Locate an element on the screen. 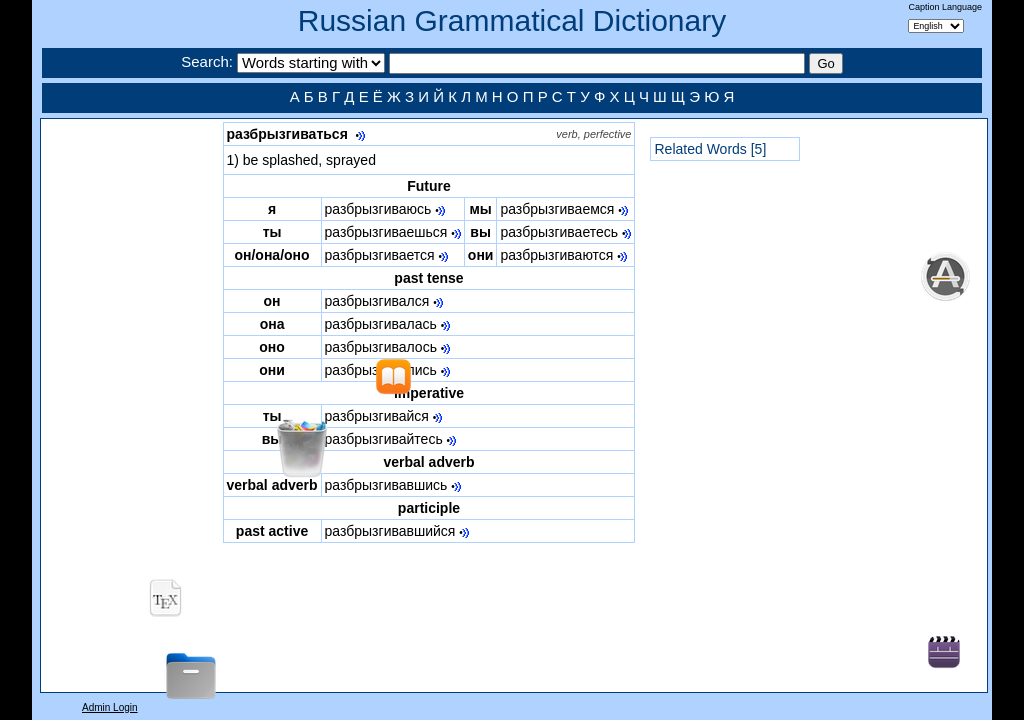  open the files app is located at coordinates (191, 676).